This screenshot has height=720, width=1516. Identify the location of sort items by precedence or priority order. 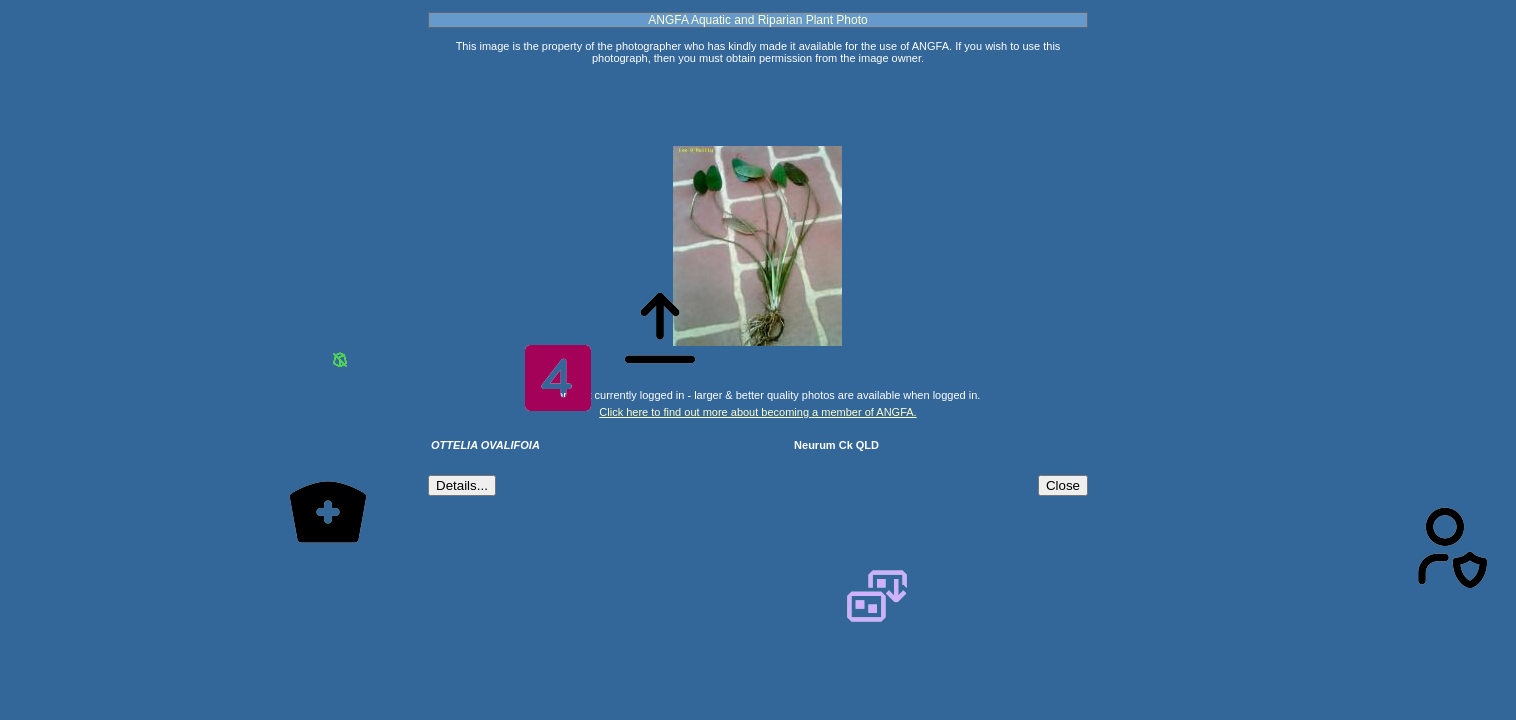
(877, 596).